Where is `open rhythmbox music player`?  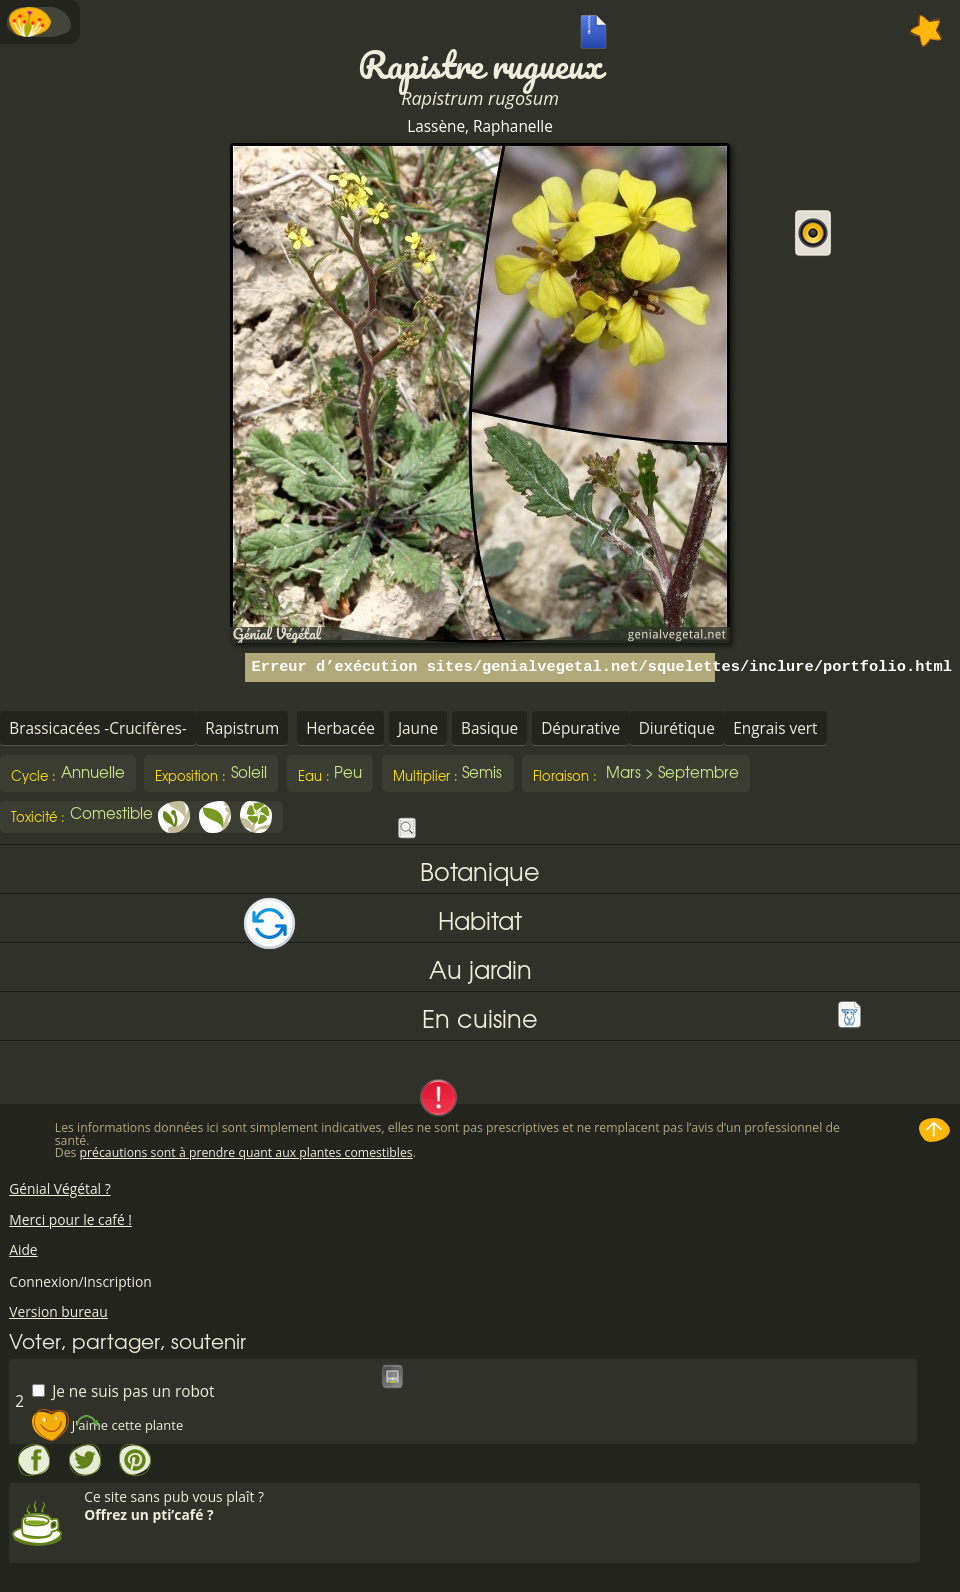
open rhythmbox music player is located at coordinates (813, 233).